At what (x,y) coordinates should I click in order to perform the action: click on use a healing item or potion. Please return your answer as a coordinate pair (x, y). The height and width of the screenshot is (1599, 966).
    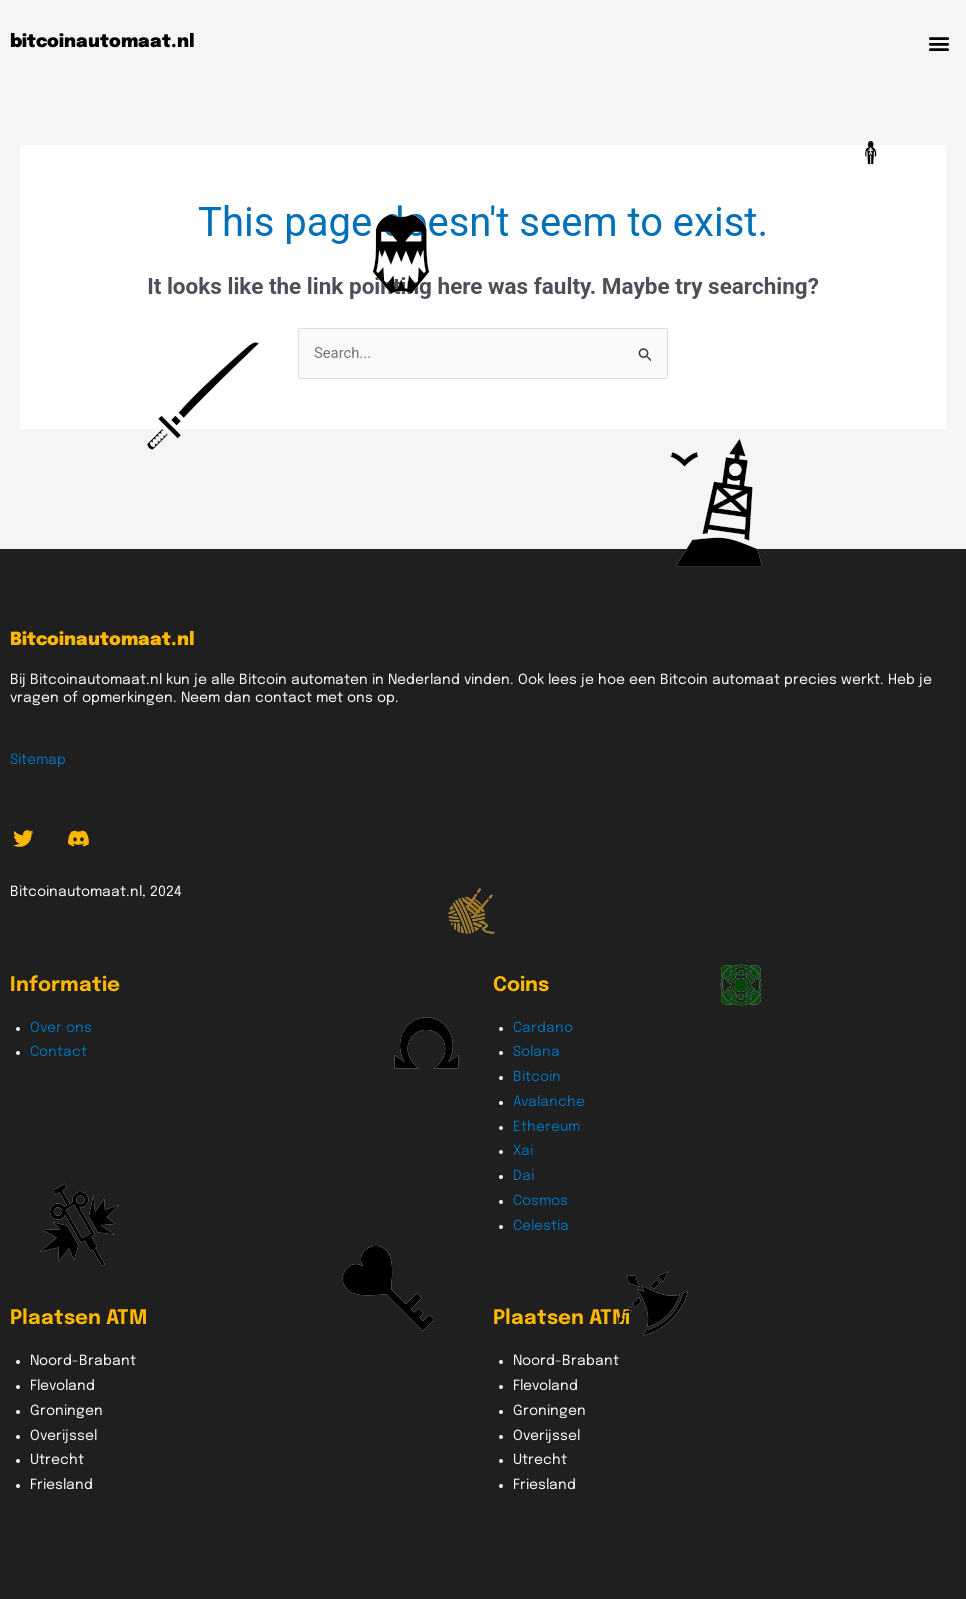
    Looking at the image, I should click on (78, 1224).